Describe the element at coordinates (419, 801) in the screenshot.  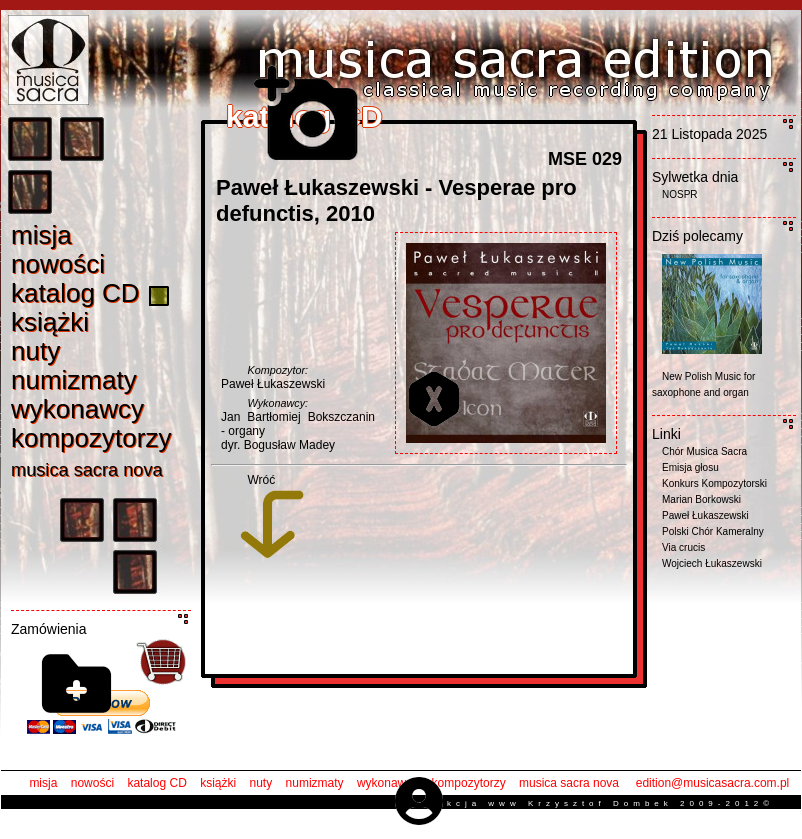
I see `view your profile` at that location.